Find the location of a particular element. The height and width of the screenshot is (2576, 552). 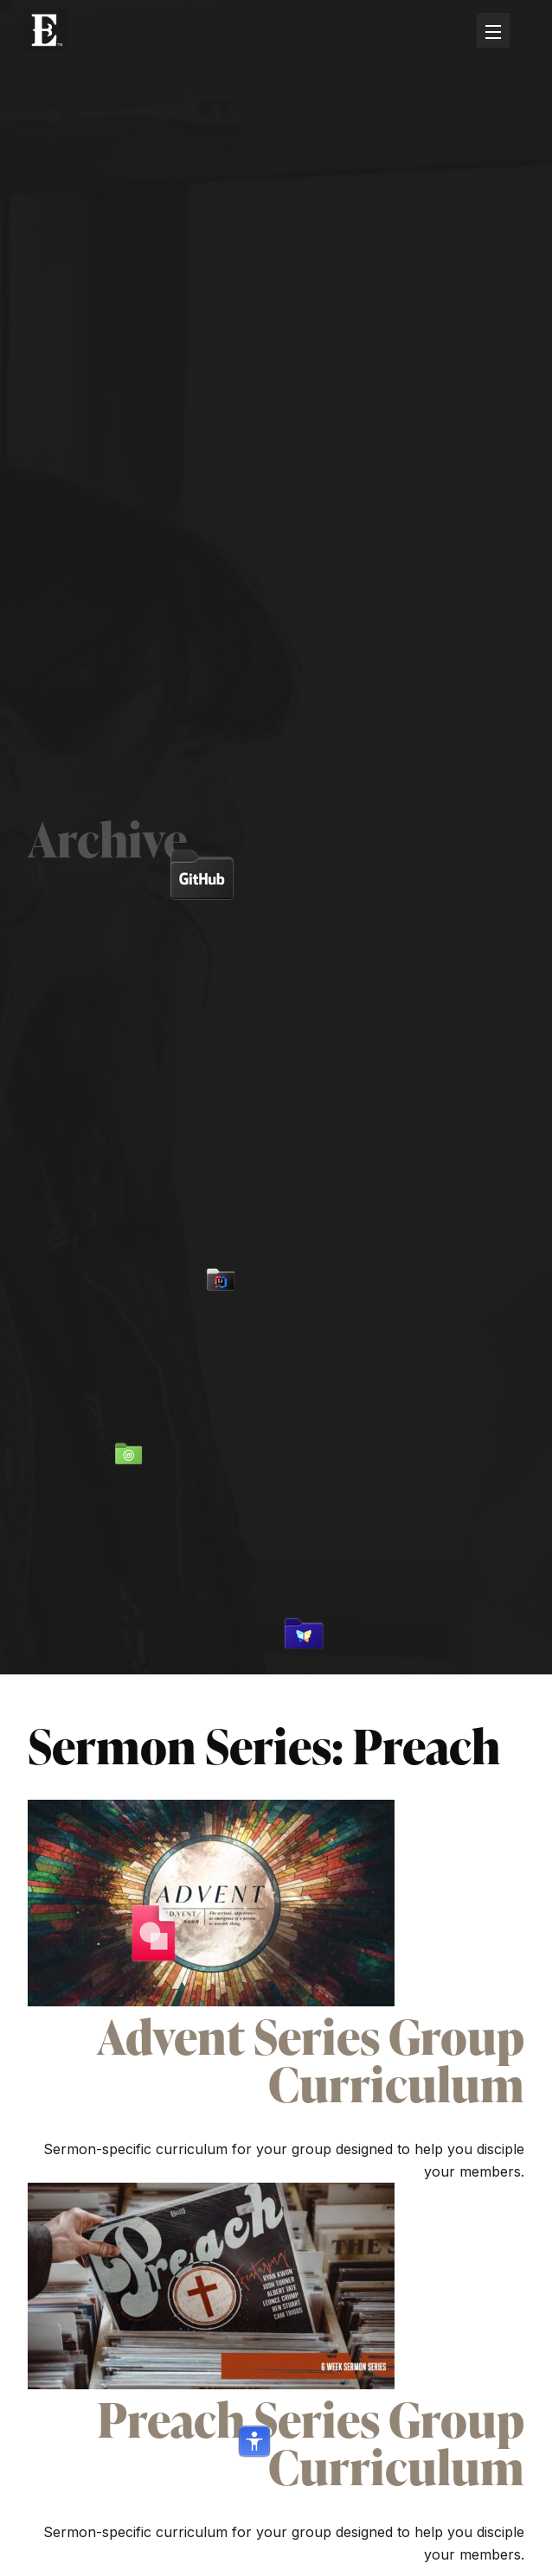

open accessibility settings is located at coordinates (254, 2441).